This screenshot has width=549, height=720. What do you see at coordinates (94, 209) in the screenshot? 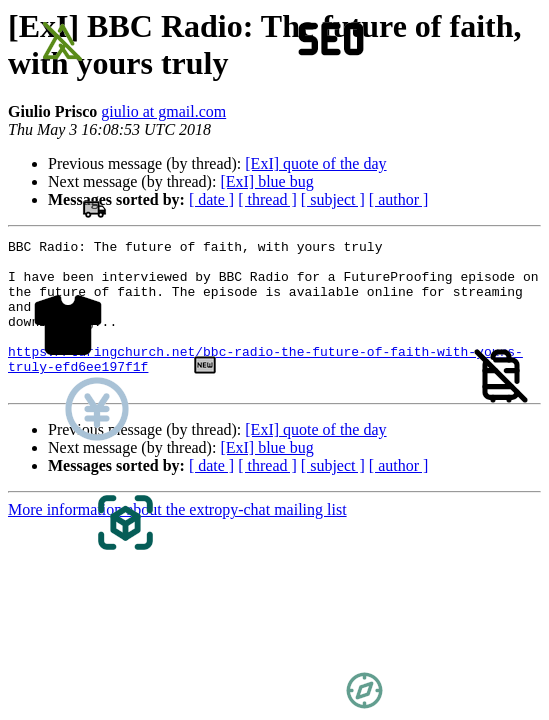
I see `track your delivery status` at bounding box center [94, 209].